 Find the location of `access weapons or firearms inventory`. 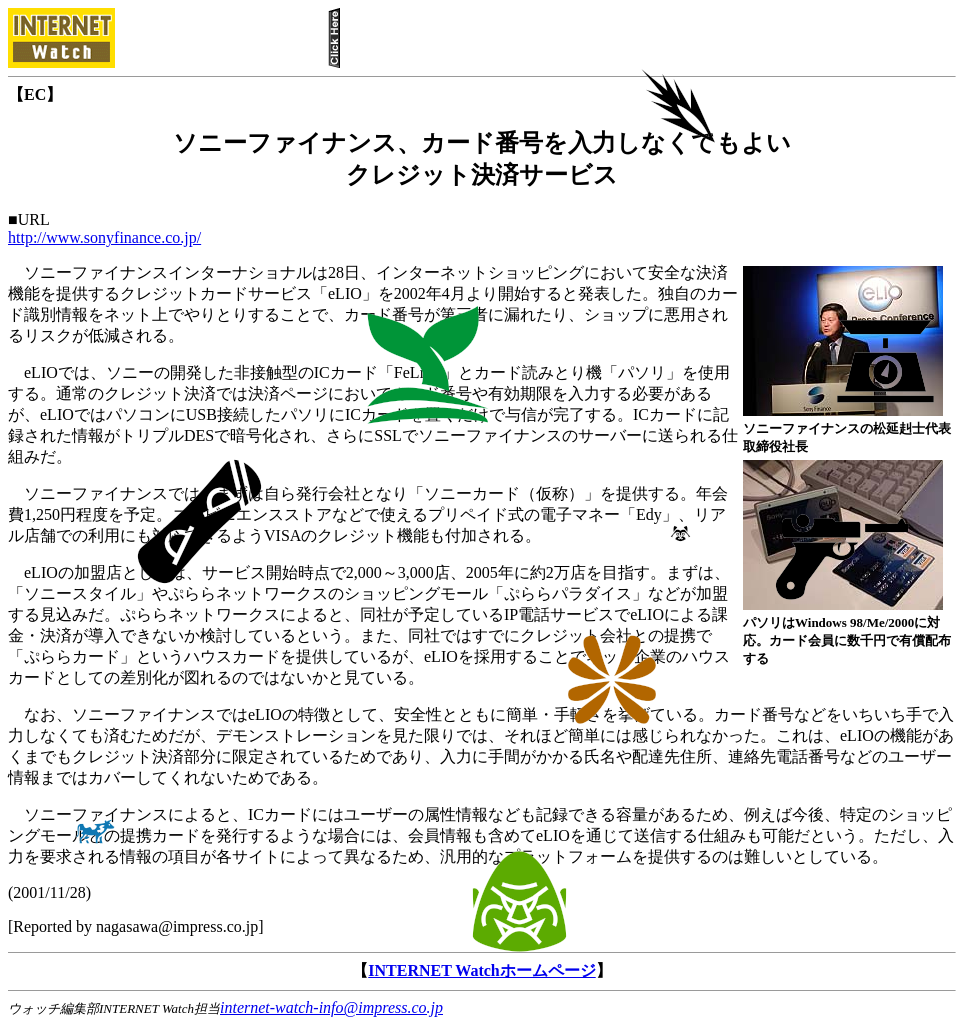

access weapons or firearms inventory is located at coordinates (842, 557).